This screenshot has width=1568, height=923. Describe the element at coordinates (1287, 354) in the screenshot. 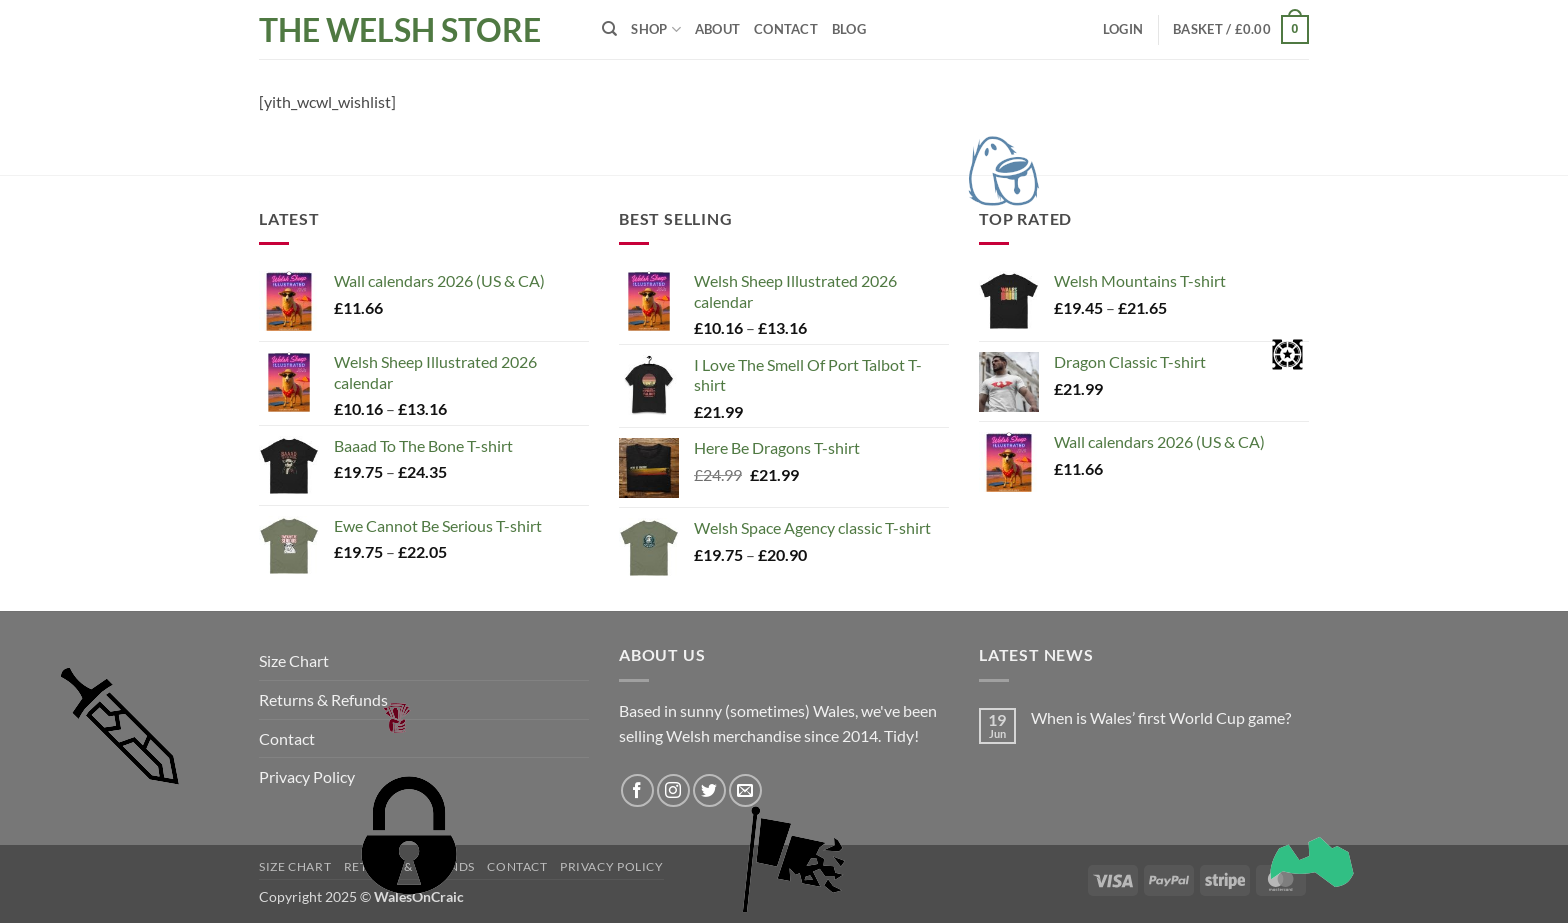

I see `imperial faction or empire team selector` at that location.